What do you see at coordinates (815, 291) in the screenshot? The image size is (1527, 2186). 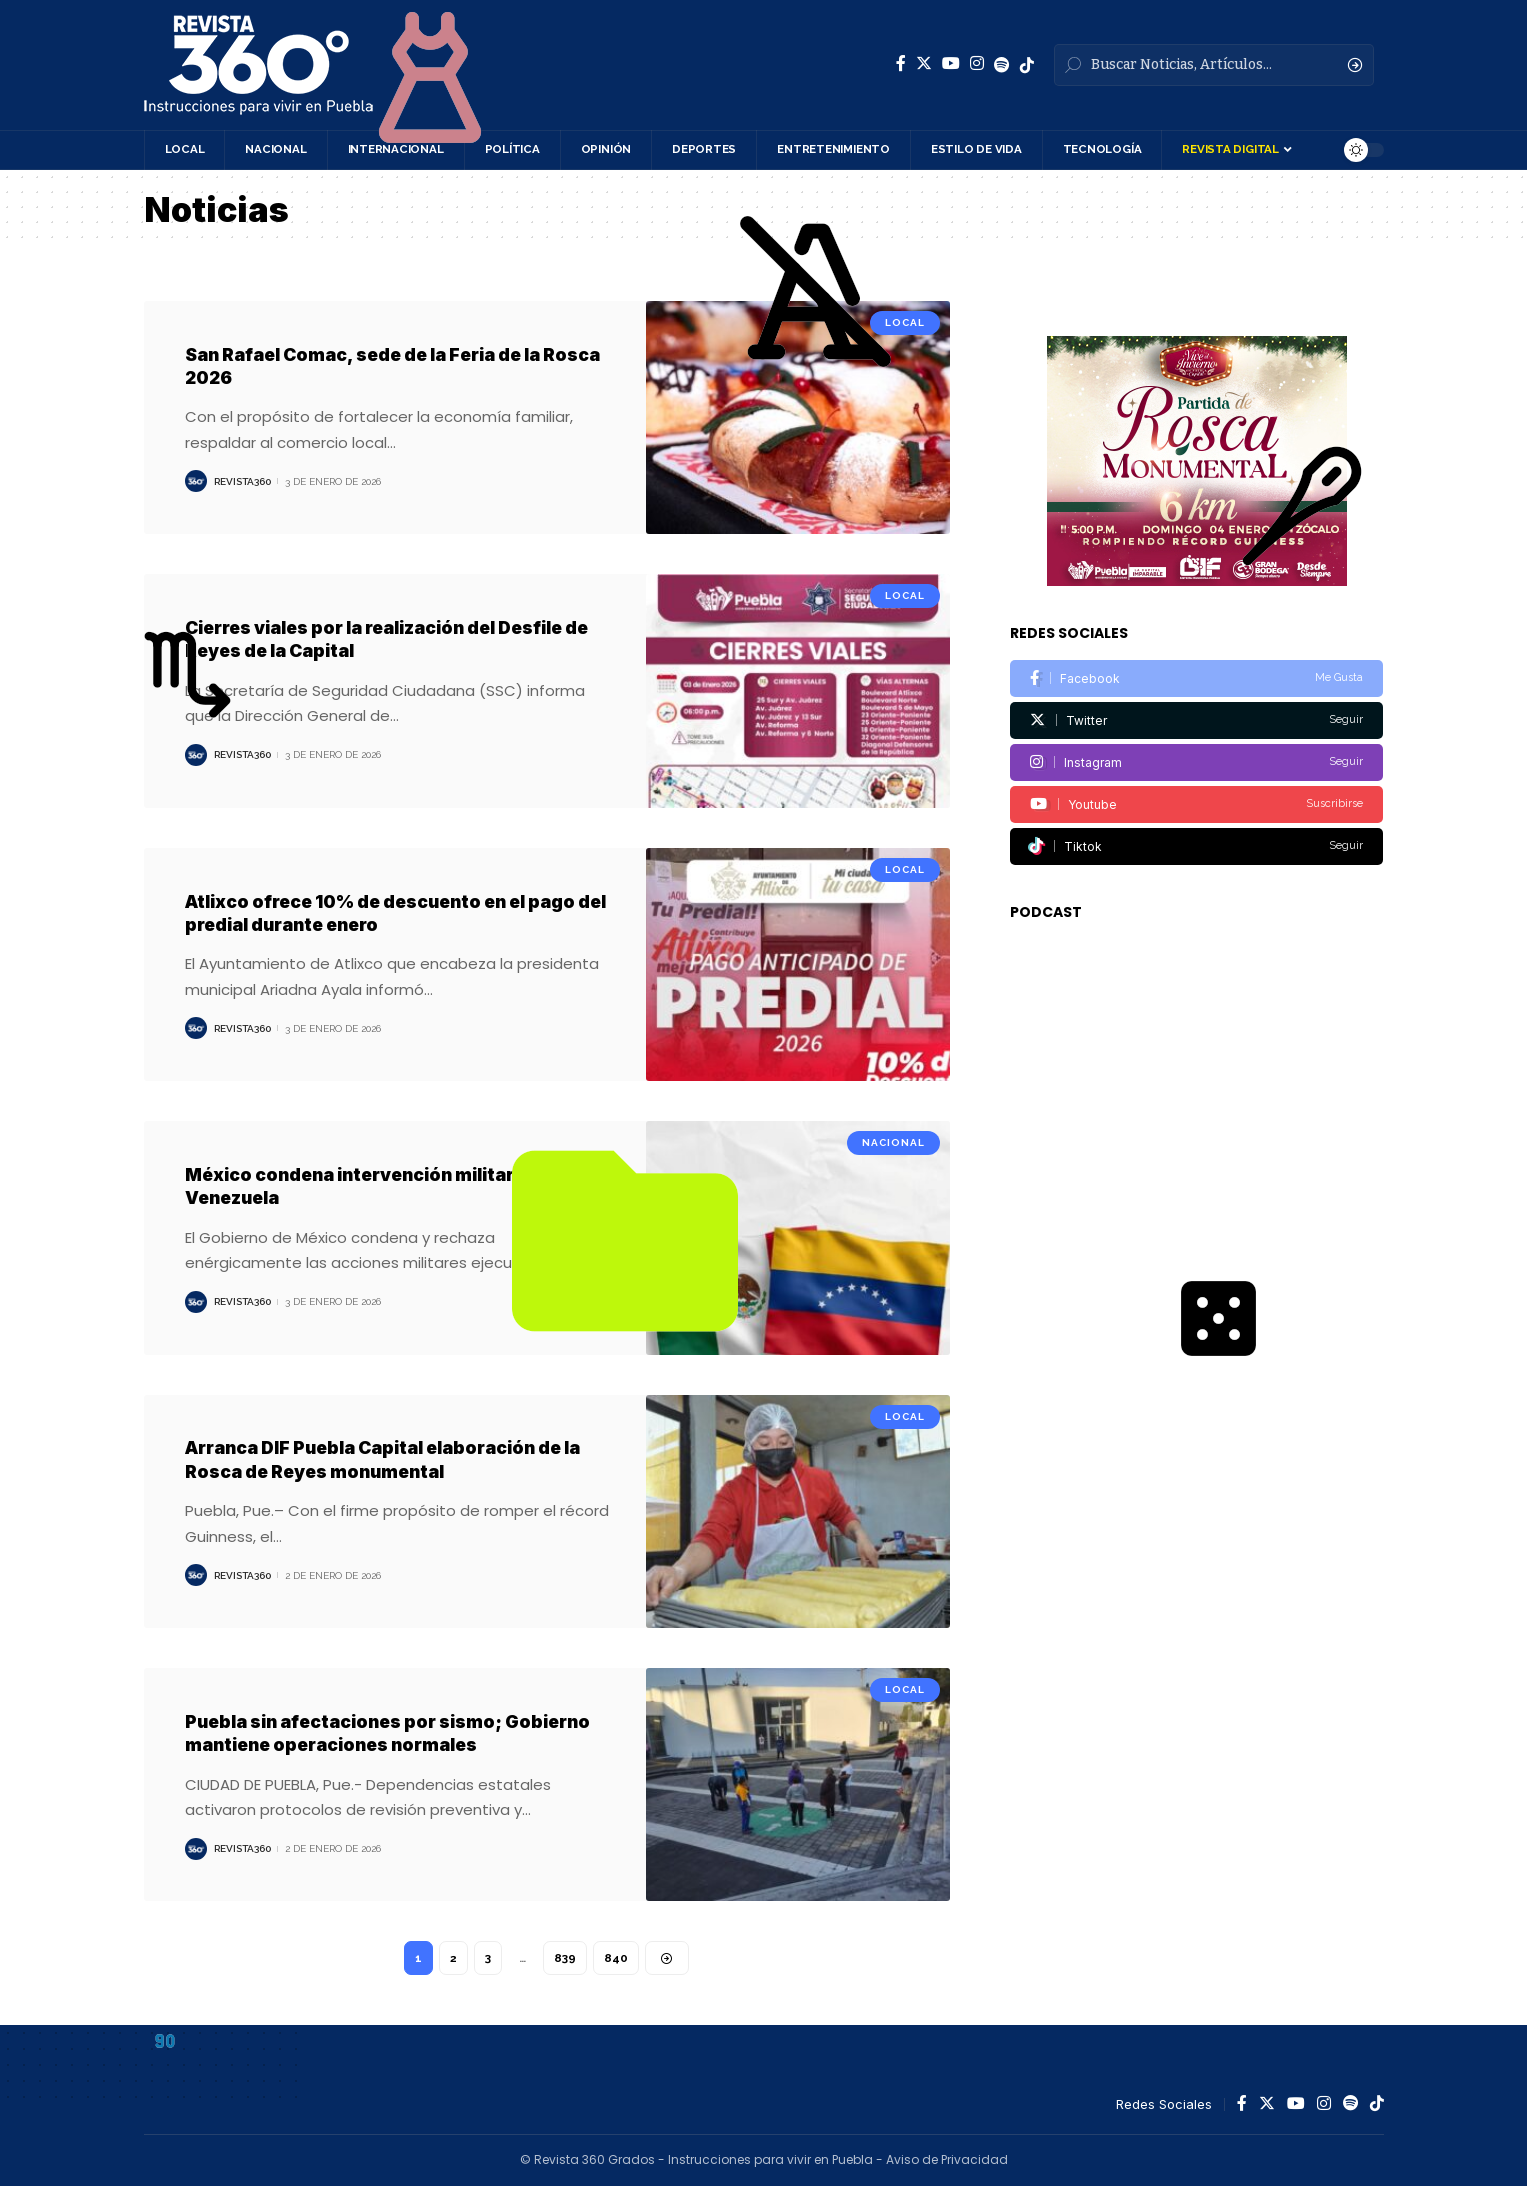 I see `disable text formatting options` at bounding box center [815, 291].